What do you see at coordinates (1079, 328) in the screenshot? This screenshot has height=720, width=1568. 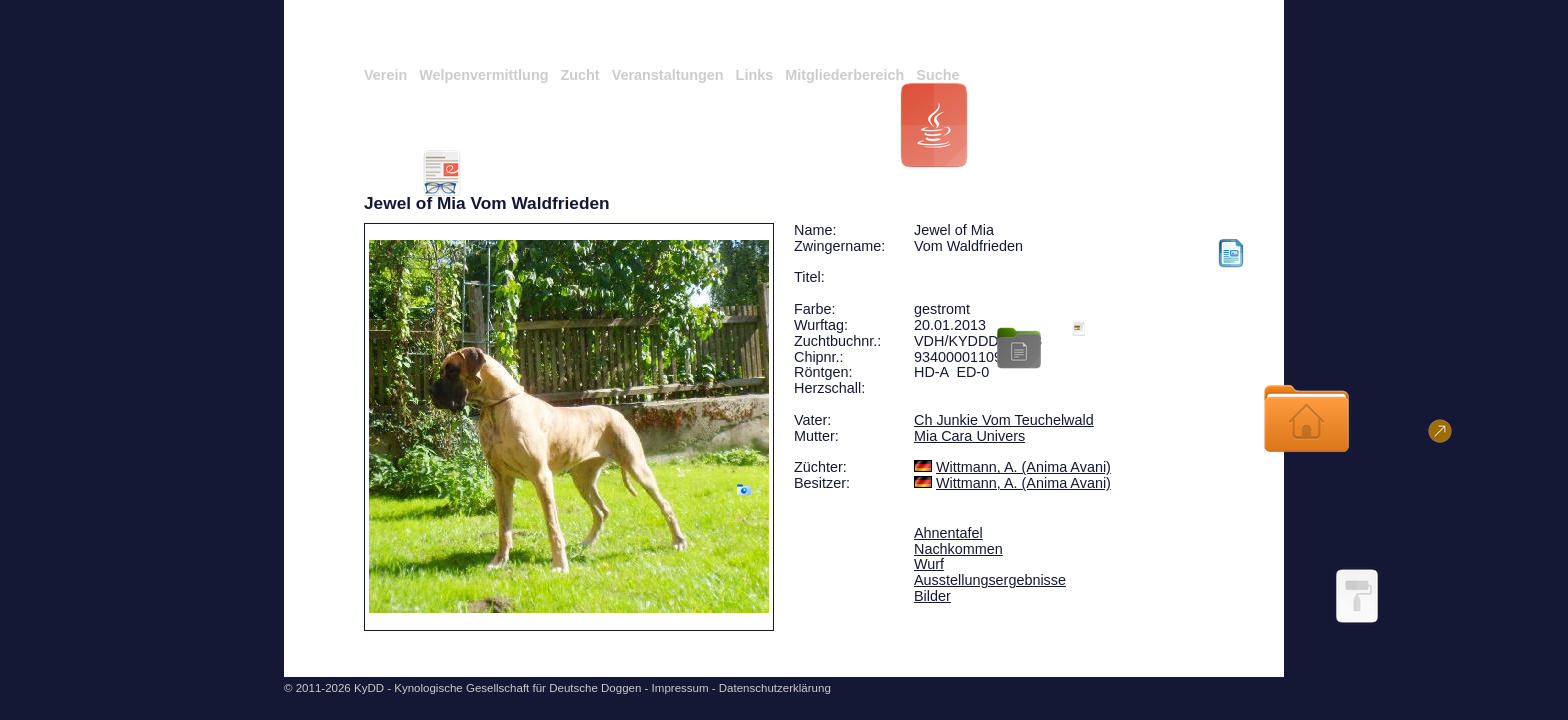 I see `open a document file` at bounding box center [1079, 328].